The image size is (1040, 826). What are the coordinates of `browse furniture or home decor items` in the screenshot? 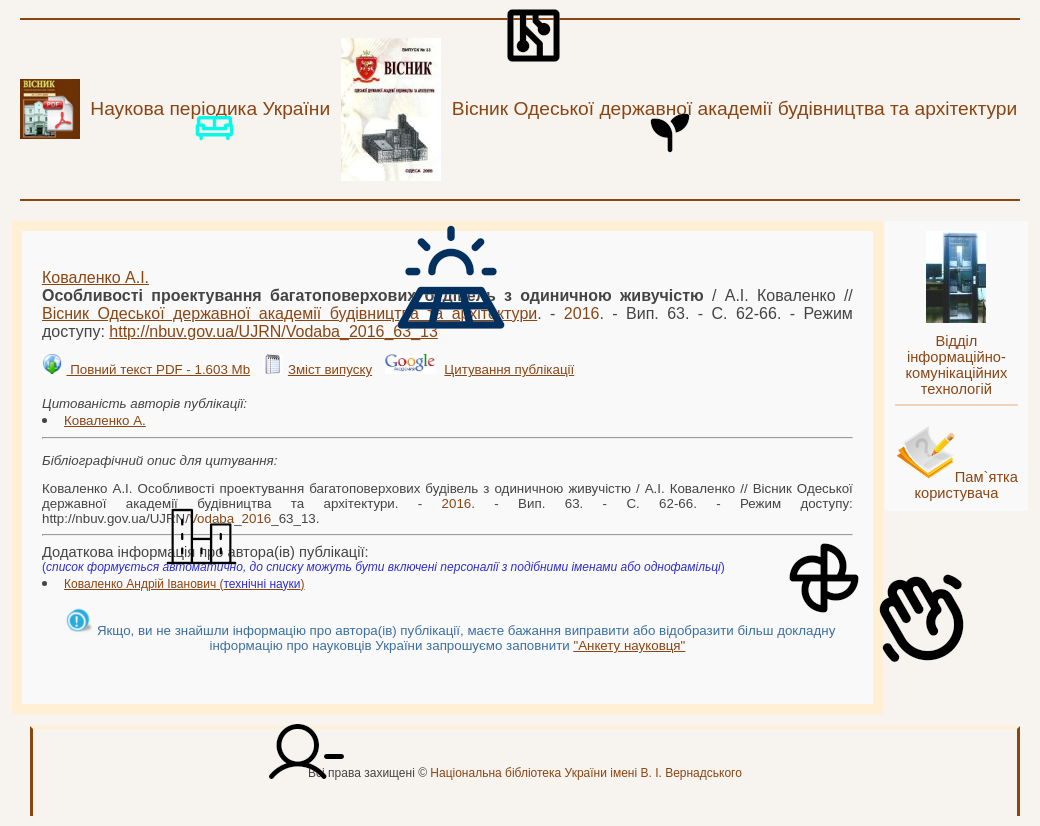 It's located at (214, 127).